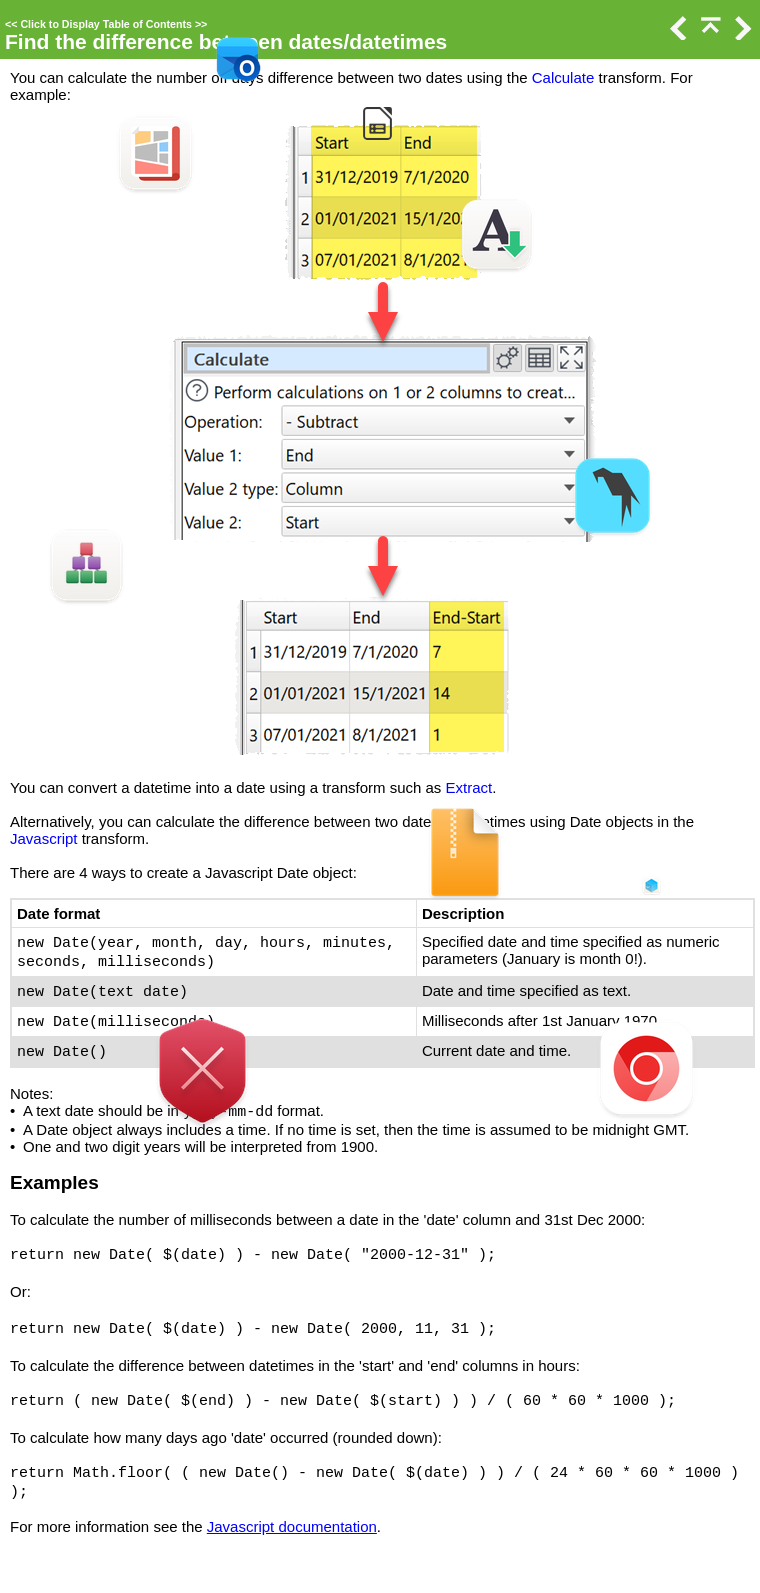  Describe the element at coordinates (646, 1068) in the screenshot. I see `open ungoogled chromium browser` at that location.